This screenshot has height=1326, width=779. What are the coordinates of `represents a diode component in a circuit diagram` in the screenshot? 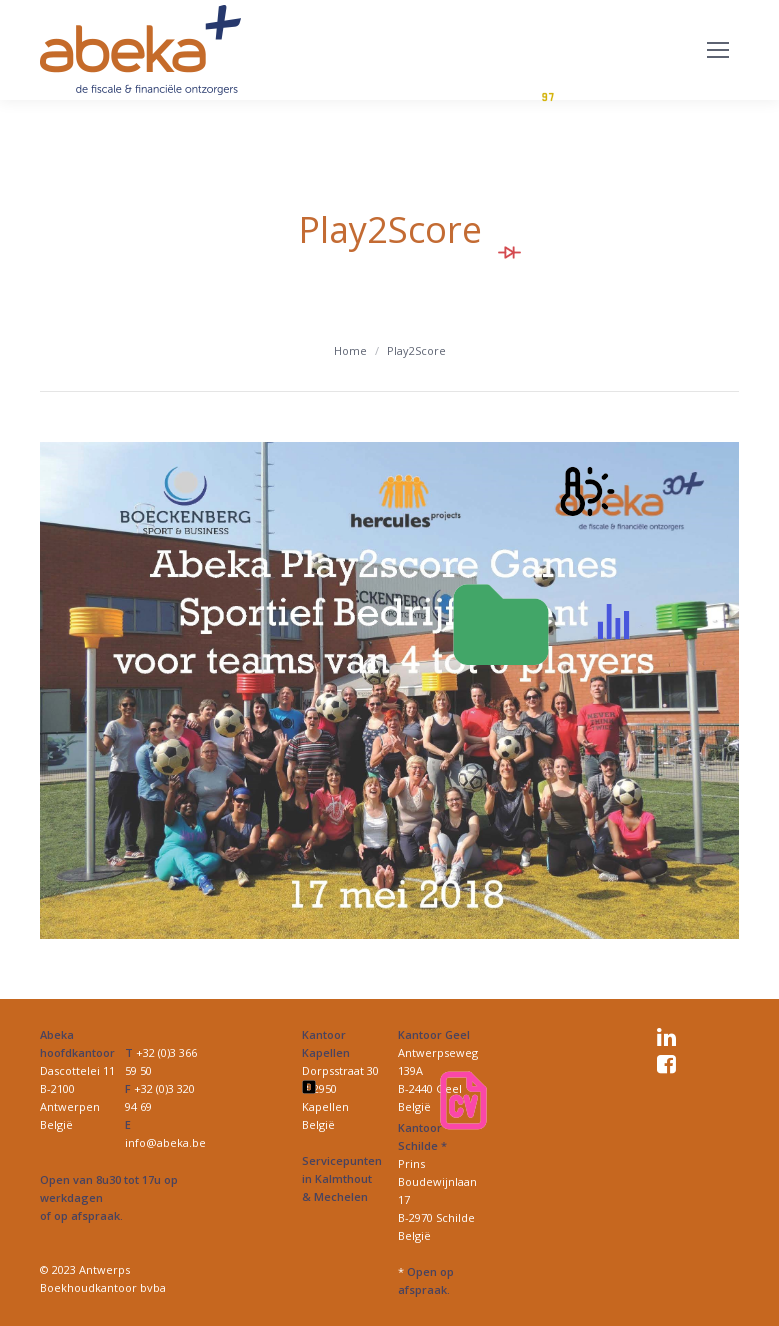 It's located at (509, 252).